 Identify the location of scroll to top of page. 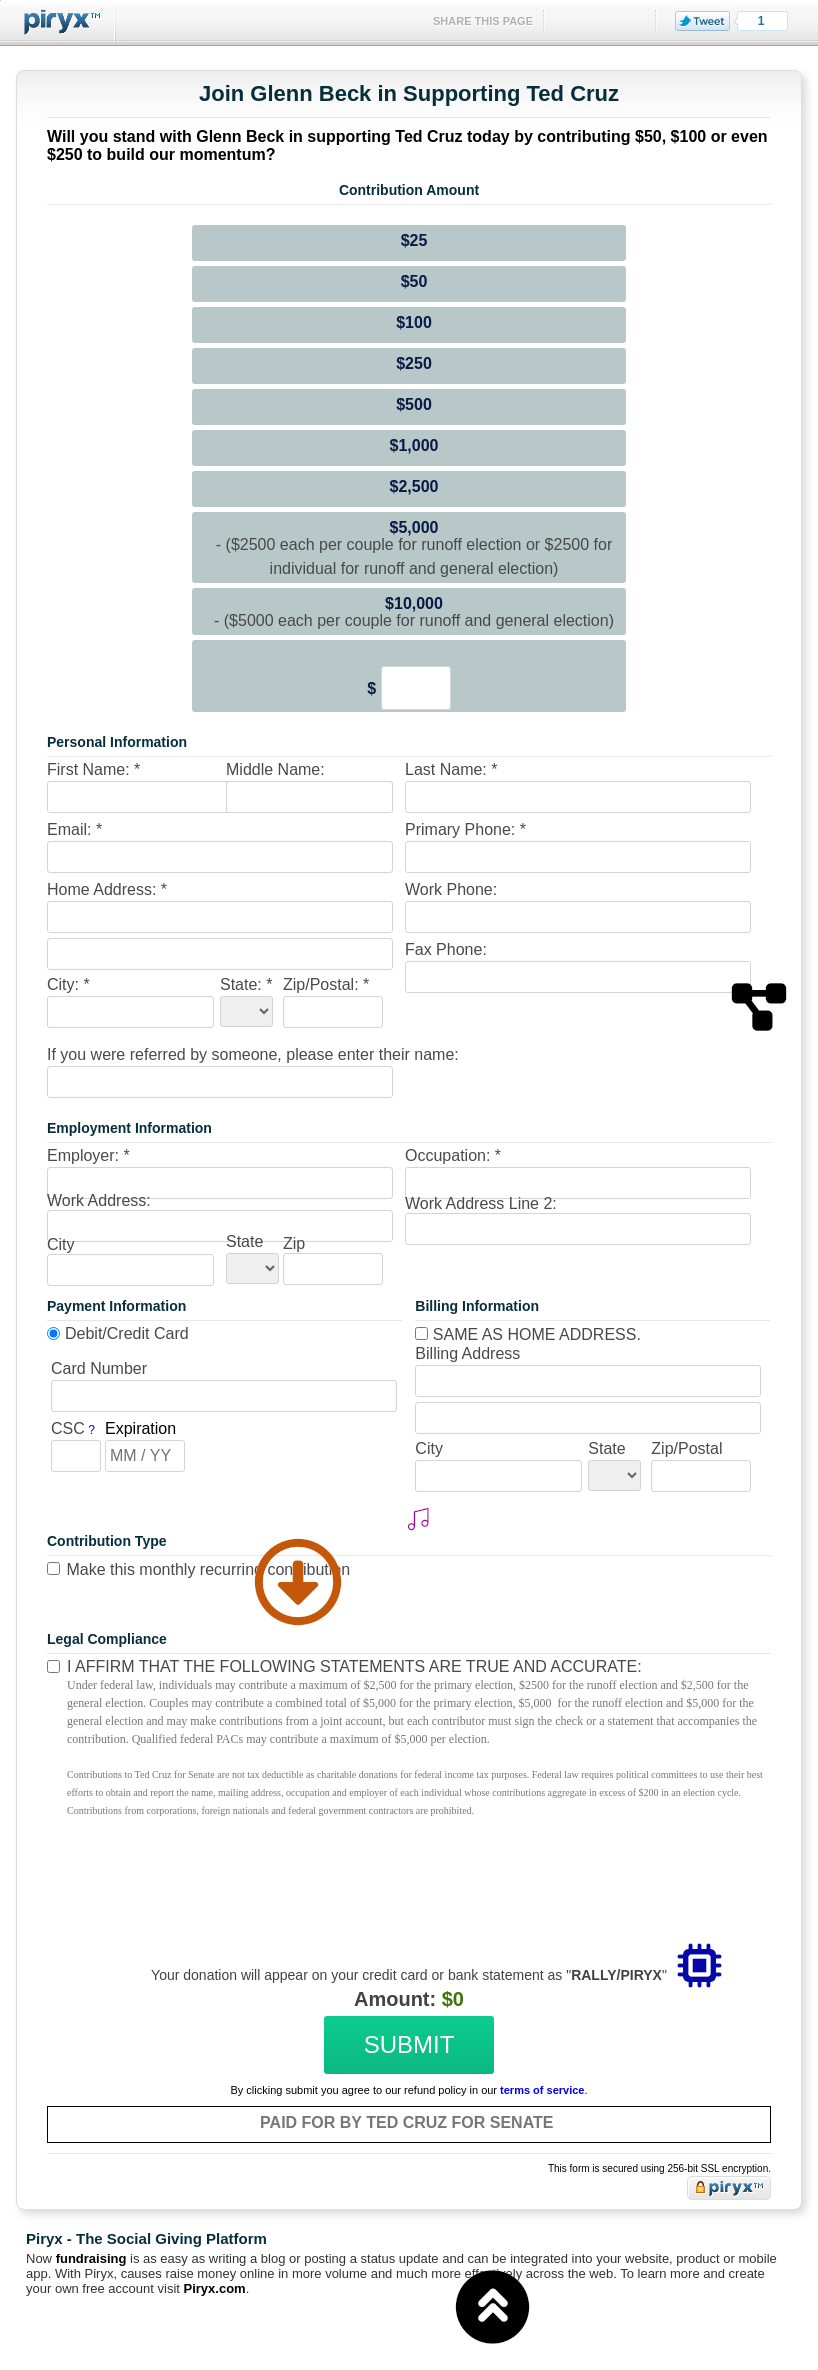
(493, 2307).